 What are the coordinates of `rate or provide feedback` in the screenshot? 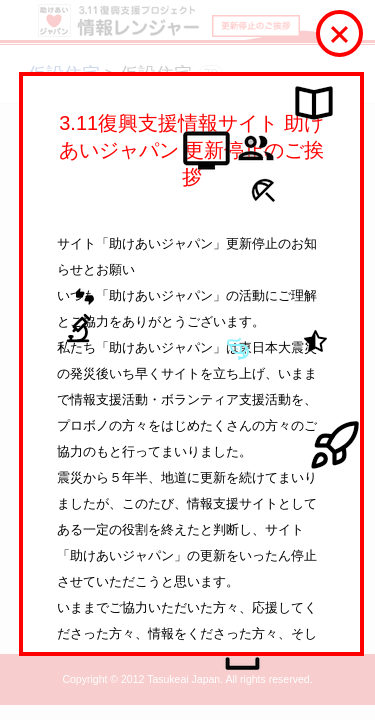 It's located at (84, 296).